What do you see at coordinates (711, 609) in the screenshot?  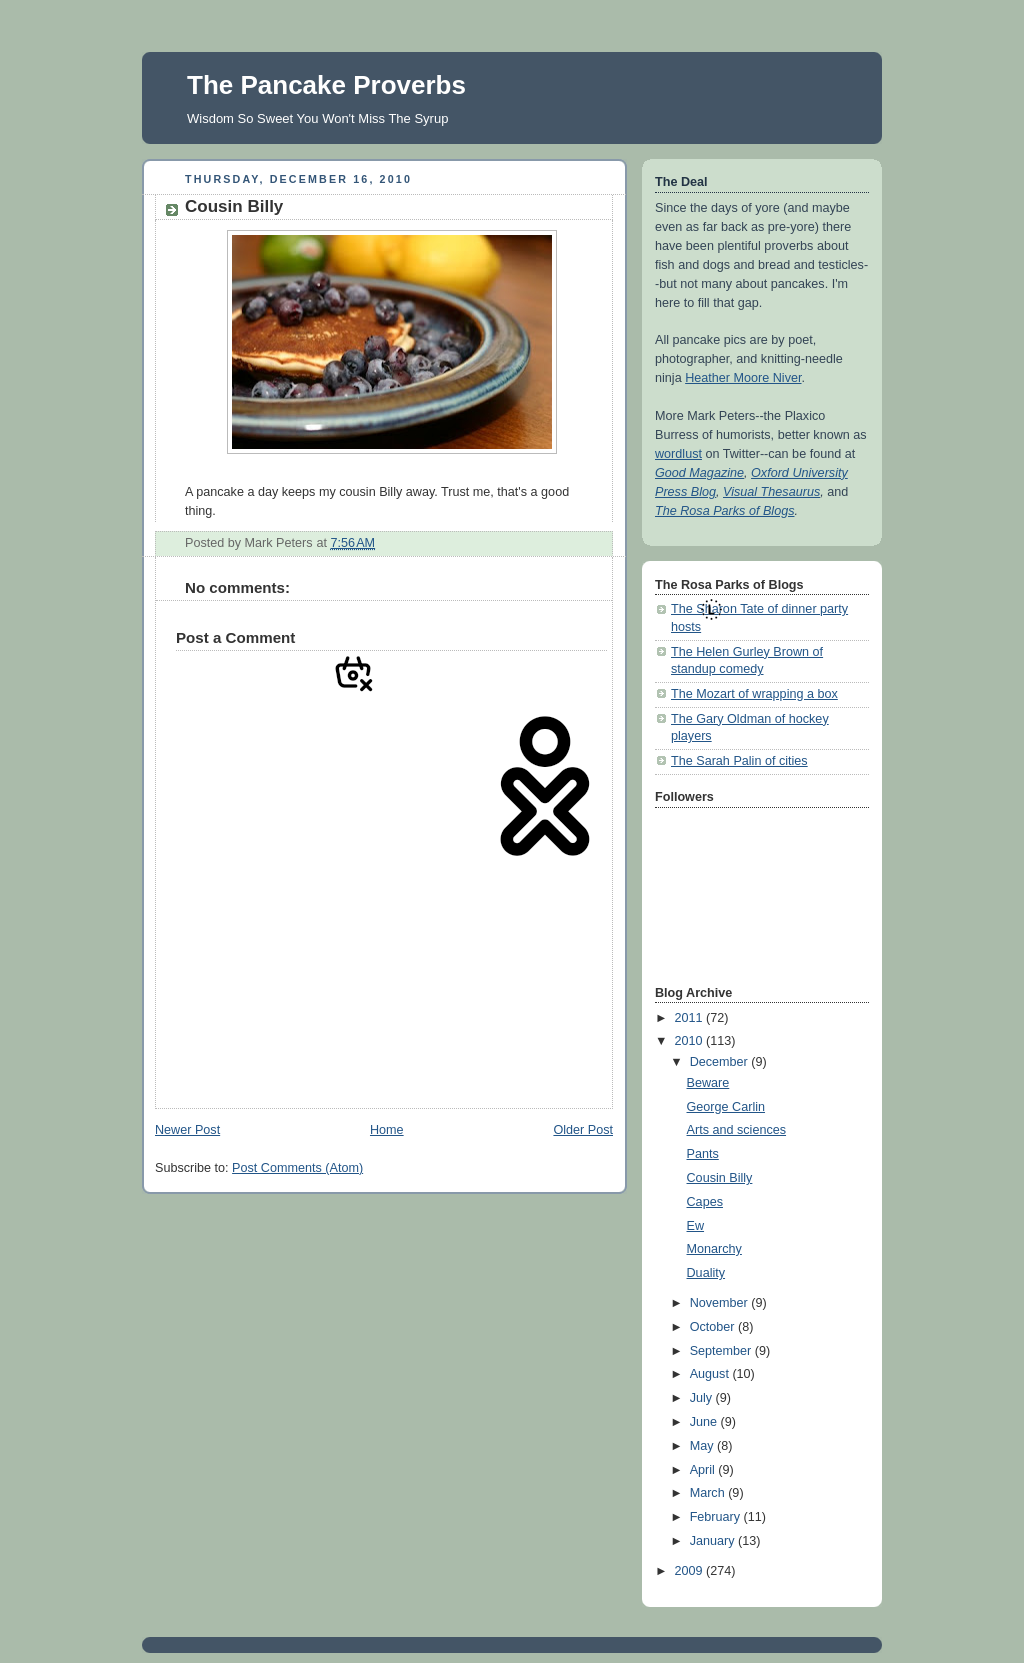 I see `indicates a loading or processing state` at bounding box center [711, 609].